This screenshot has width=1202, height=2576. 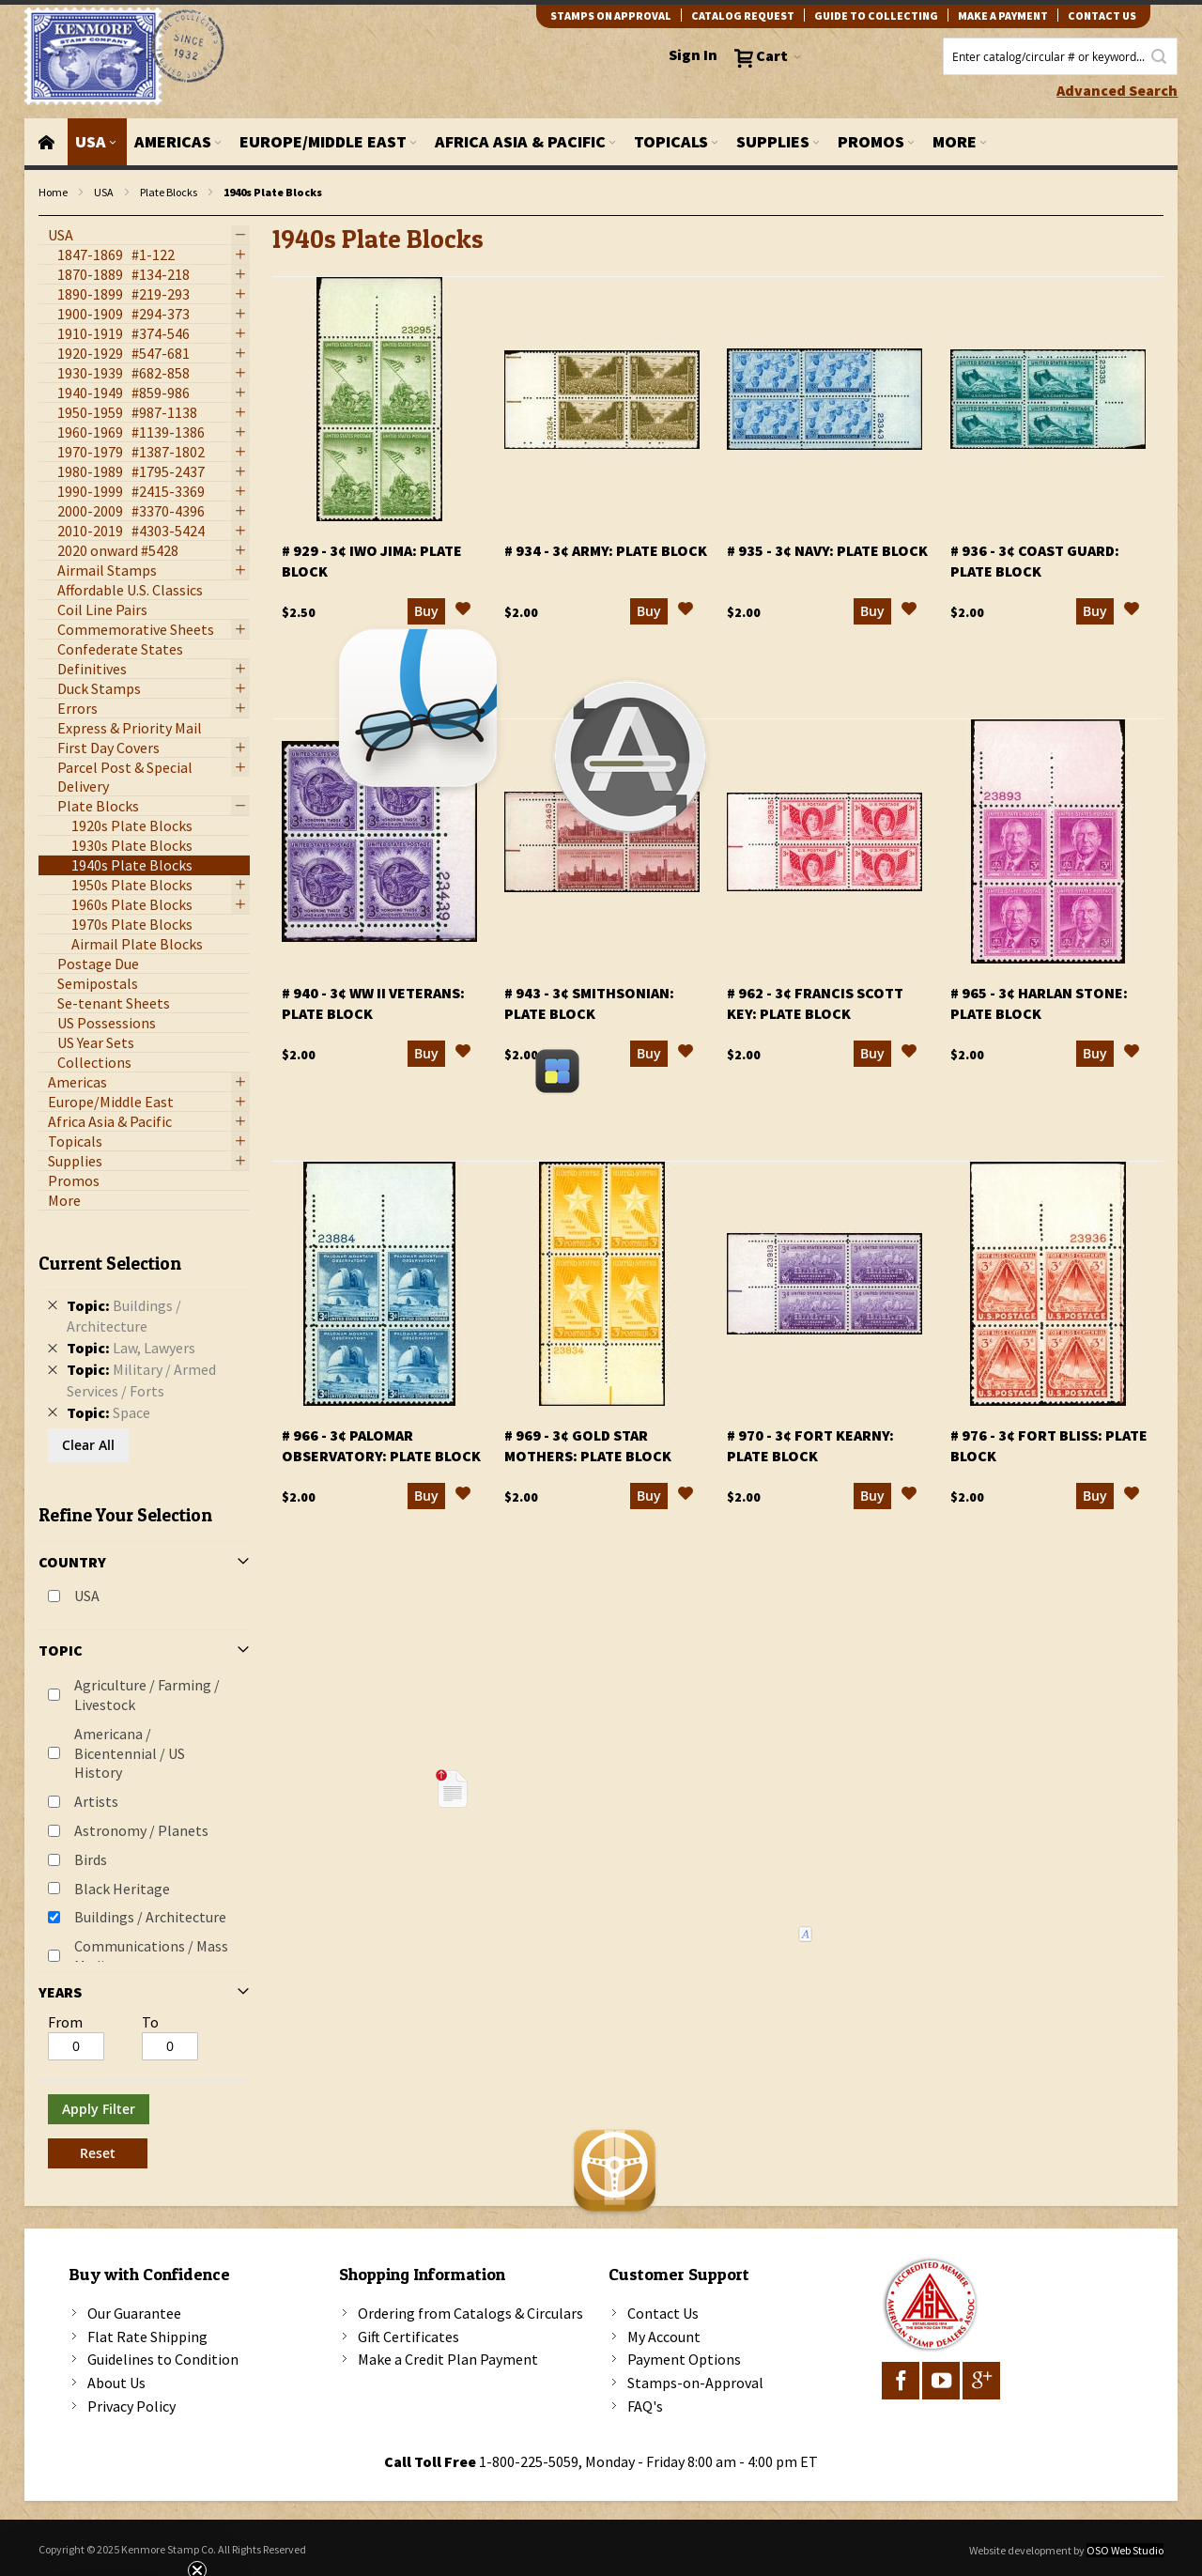 I want to click on send or share a document, so click(x=453, y=1789).